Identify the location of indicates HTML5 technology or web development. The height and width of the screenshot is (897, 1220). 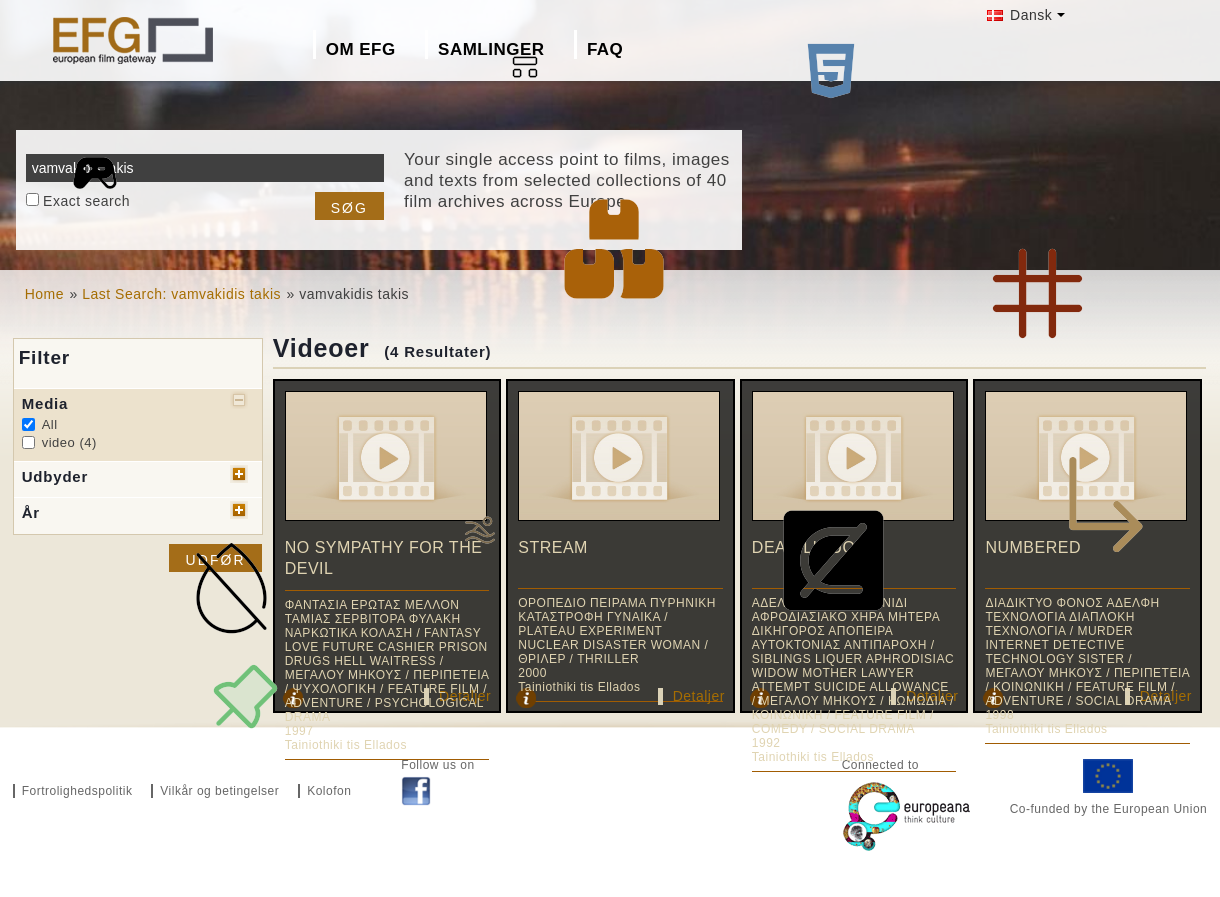
(831, 71).